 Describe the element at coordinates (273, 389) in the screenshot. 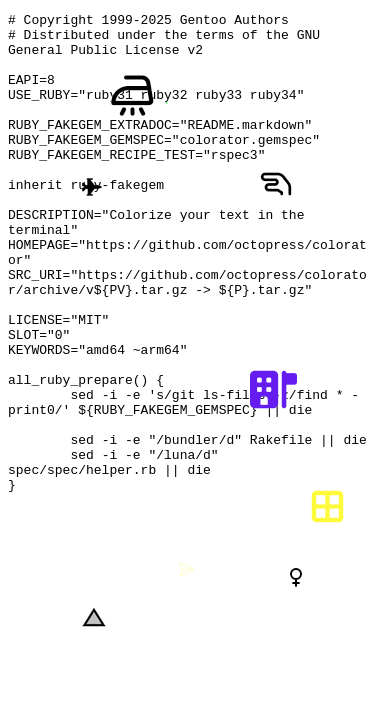

I see `view government or official building location` at that location.